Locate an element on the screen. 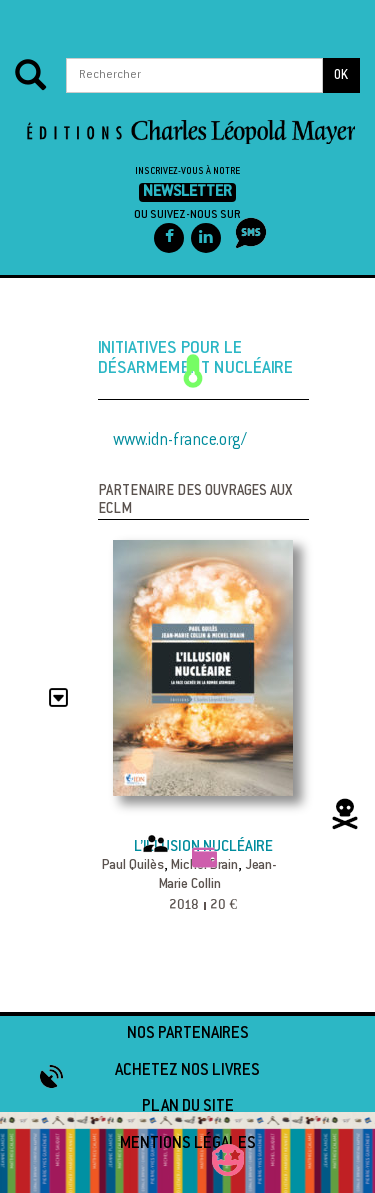 Image resolution: width=375 pixels, height=1193 pixels. access satellite or broadcast settings is located at coordinates (51, 1076).